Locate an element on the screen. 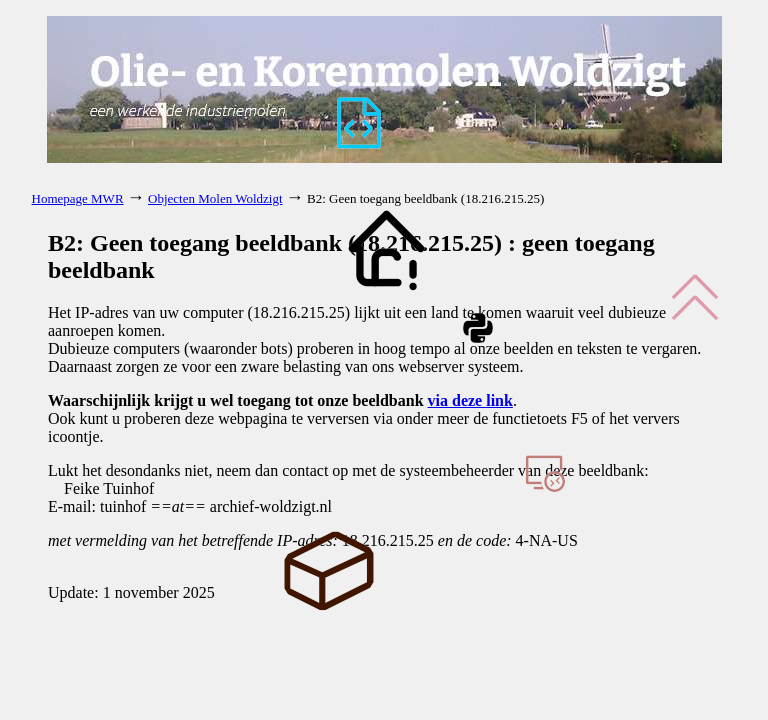 The height and width of the screenshot is (720, 768). access remote desktop connections is located at coordinates (545, 472).